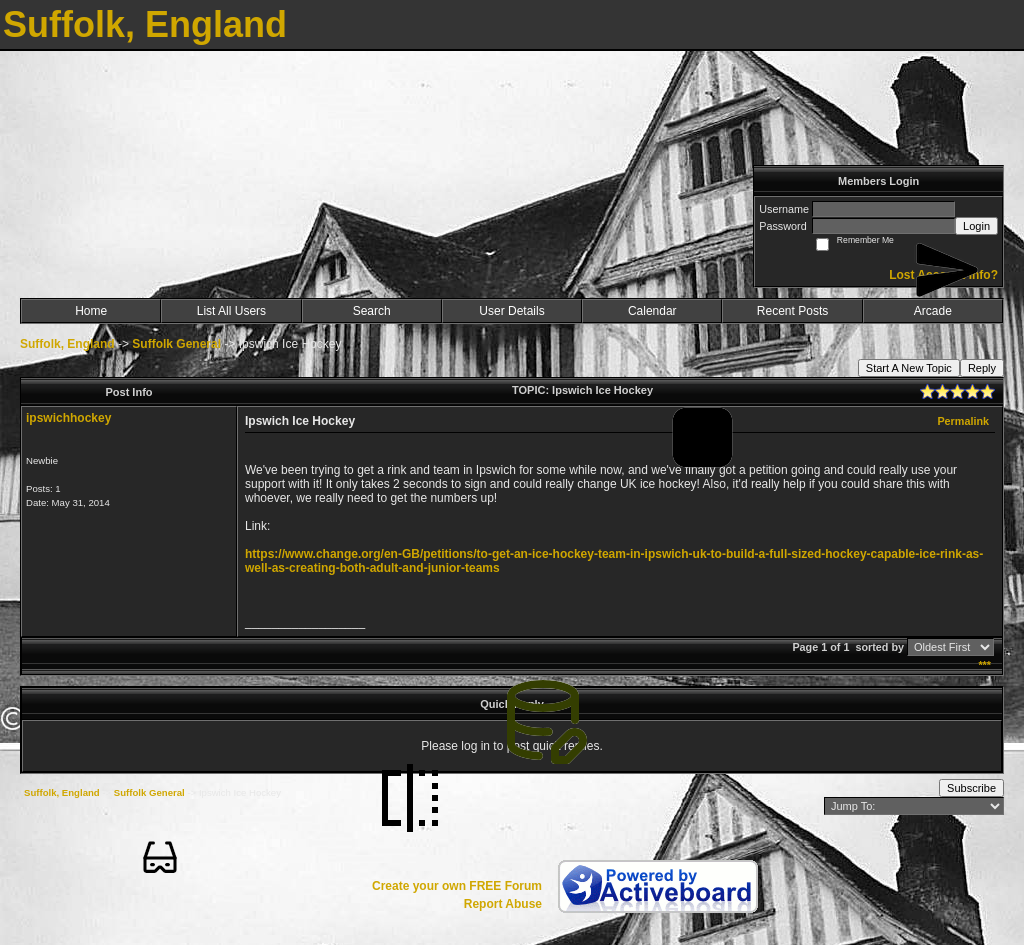 The height and width of the screenshot is (945, 1024). What do you see at coordinates (948, 270) in the screenshot?
I see `send a message or submit content` at bounding box center [948, 270].